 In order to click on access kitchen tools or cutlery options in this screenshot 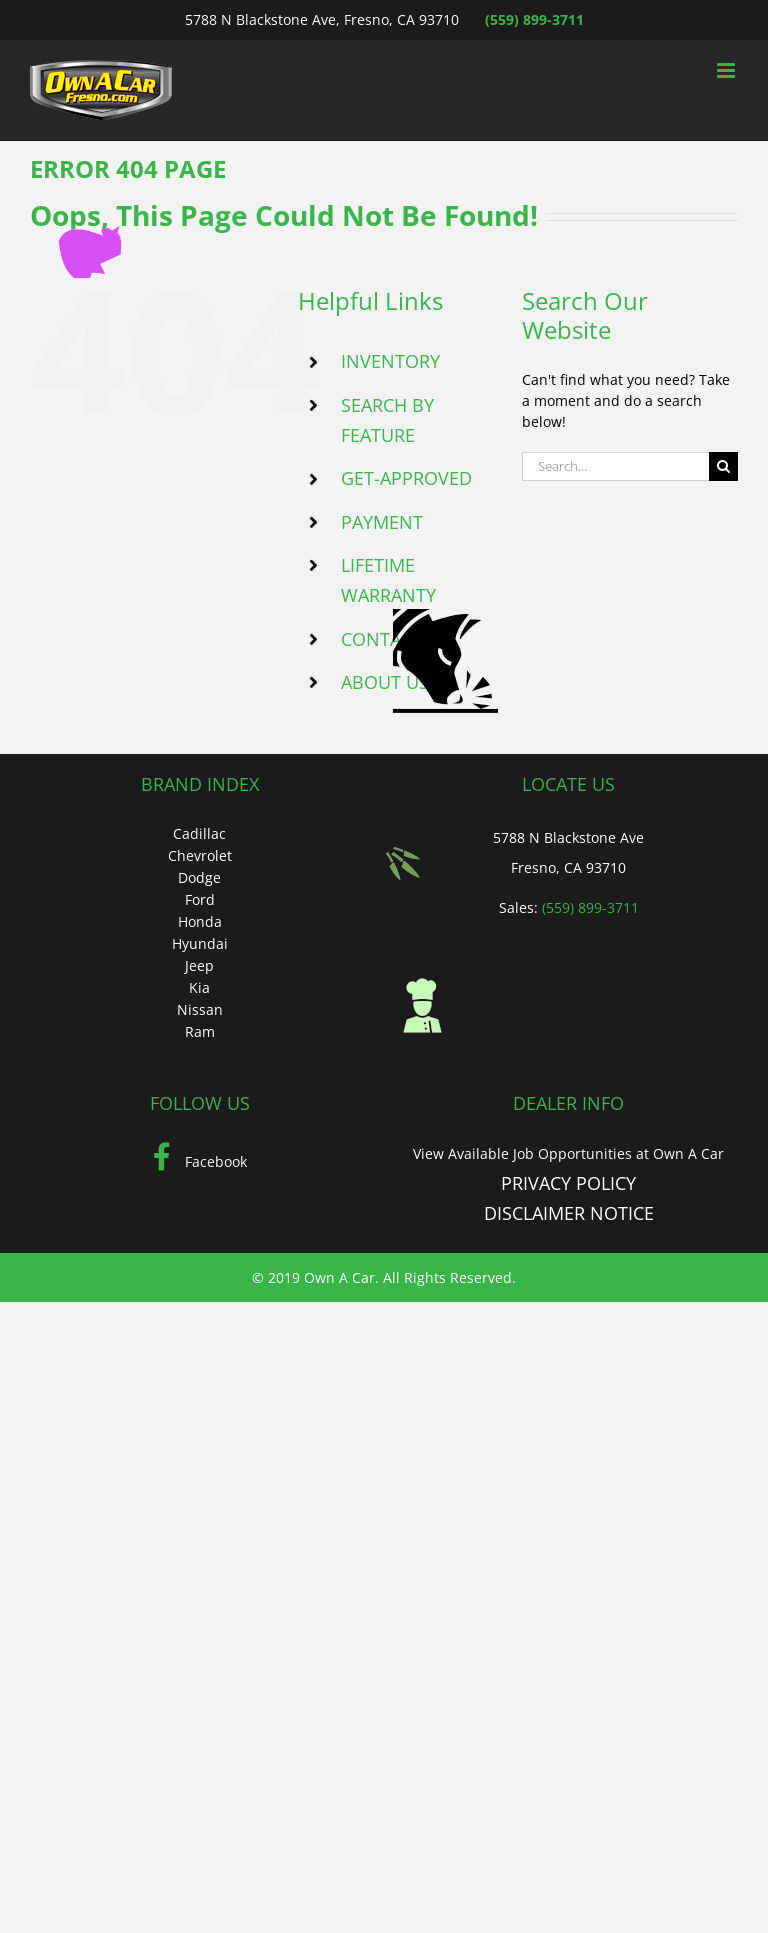, I will do `click(402, 863)`.